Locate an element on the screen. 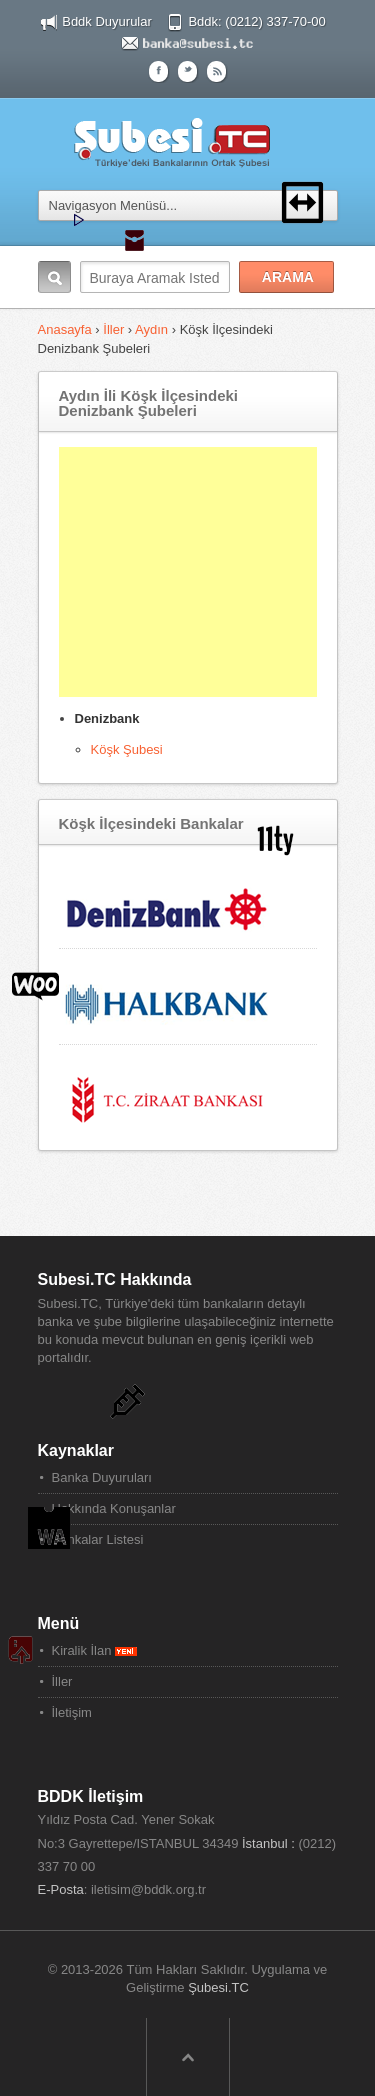 Image resolution: width=375 pixels, height=2096 pixels. play media content is located at coordinates (78, 220).